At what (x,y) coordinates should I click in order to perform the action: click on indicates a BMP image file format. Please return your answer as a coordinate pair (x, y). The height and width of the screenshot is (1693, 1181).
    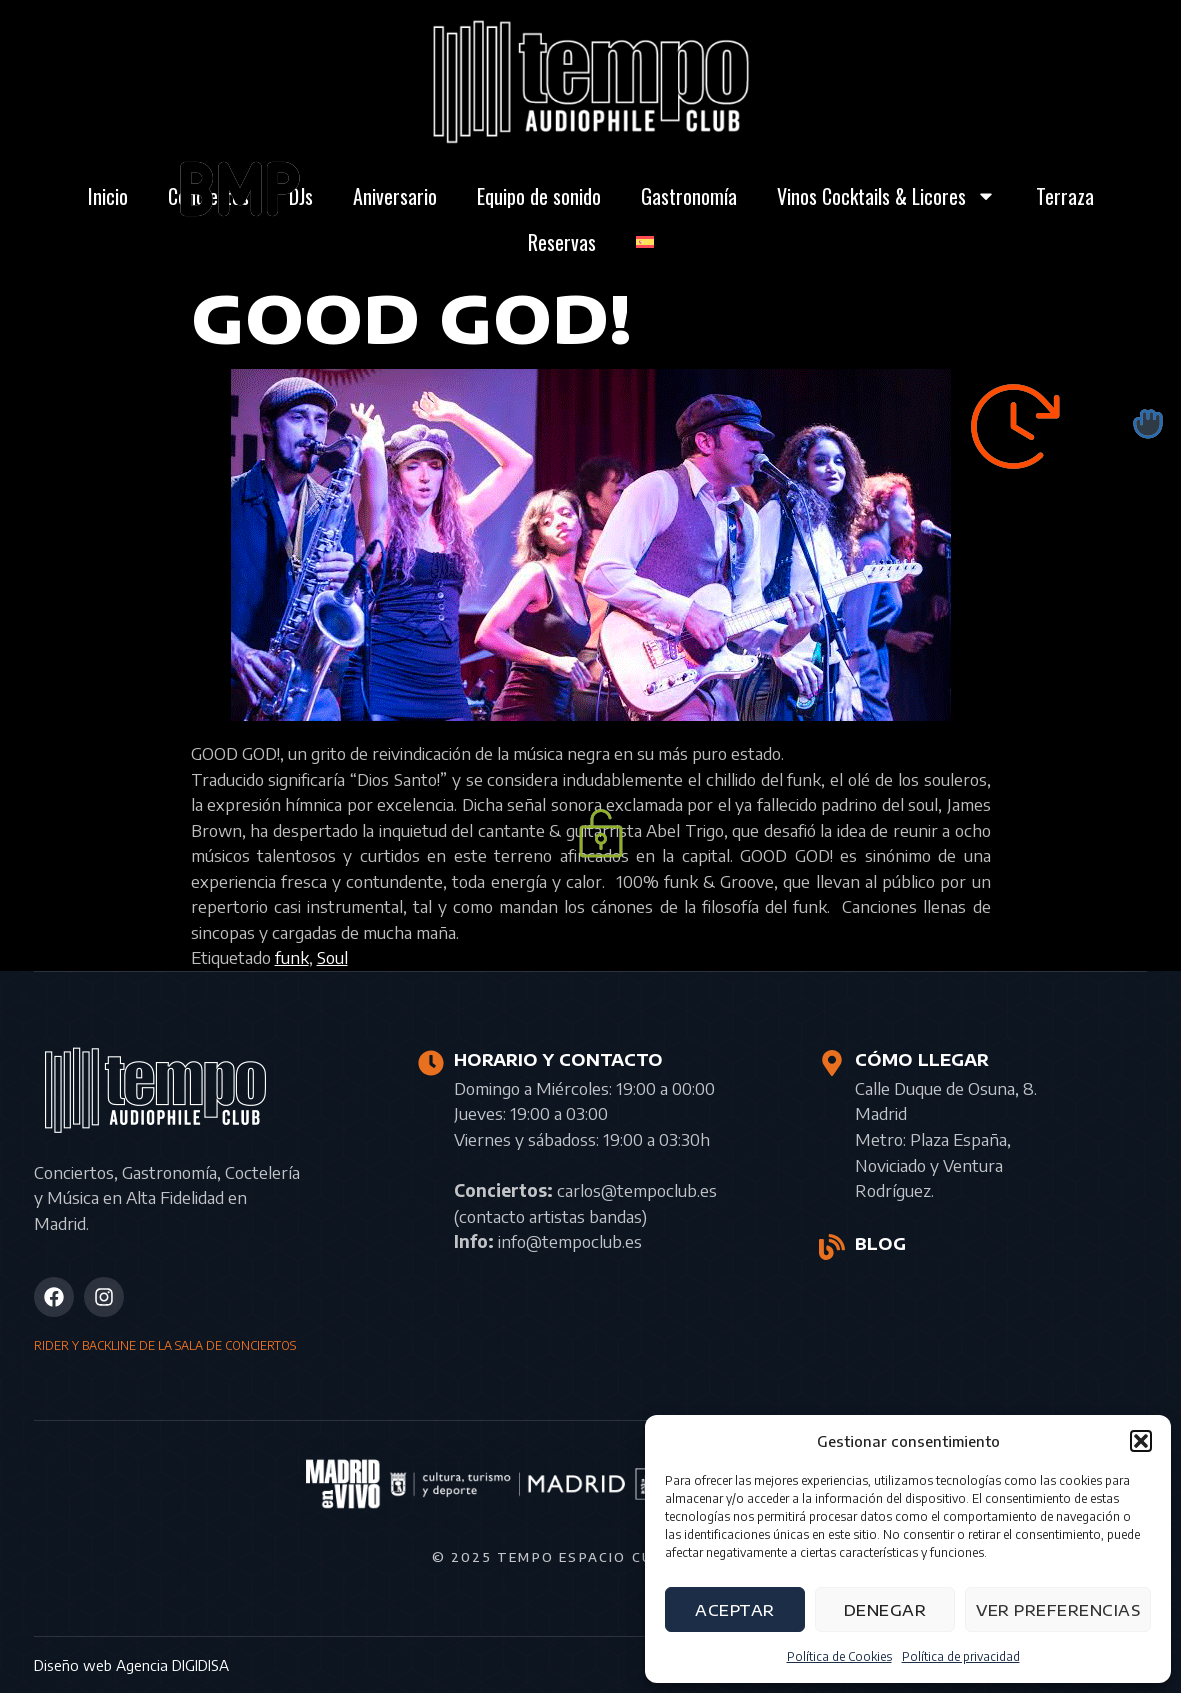
    Looking at the image, I should click on (240, 189).